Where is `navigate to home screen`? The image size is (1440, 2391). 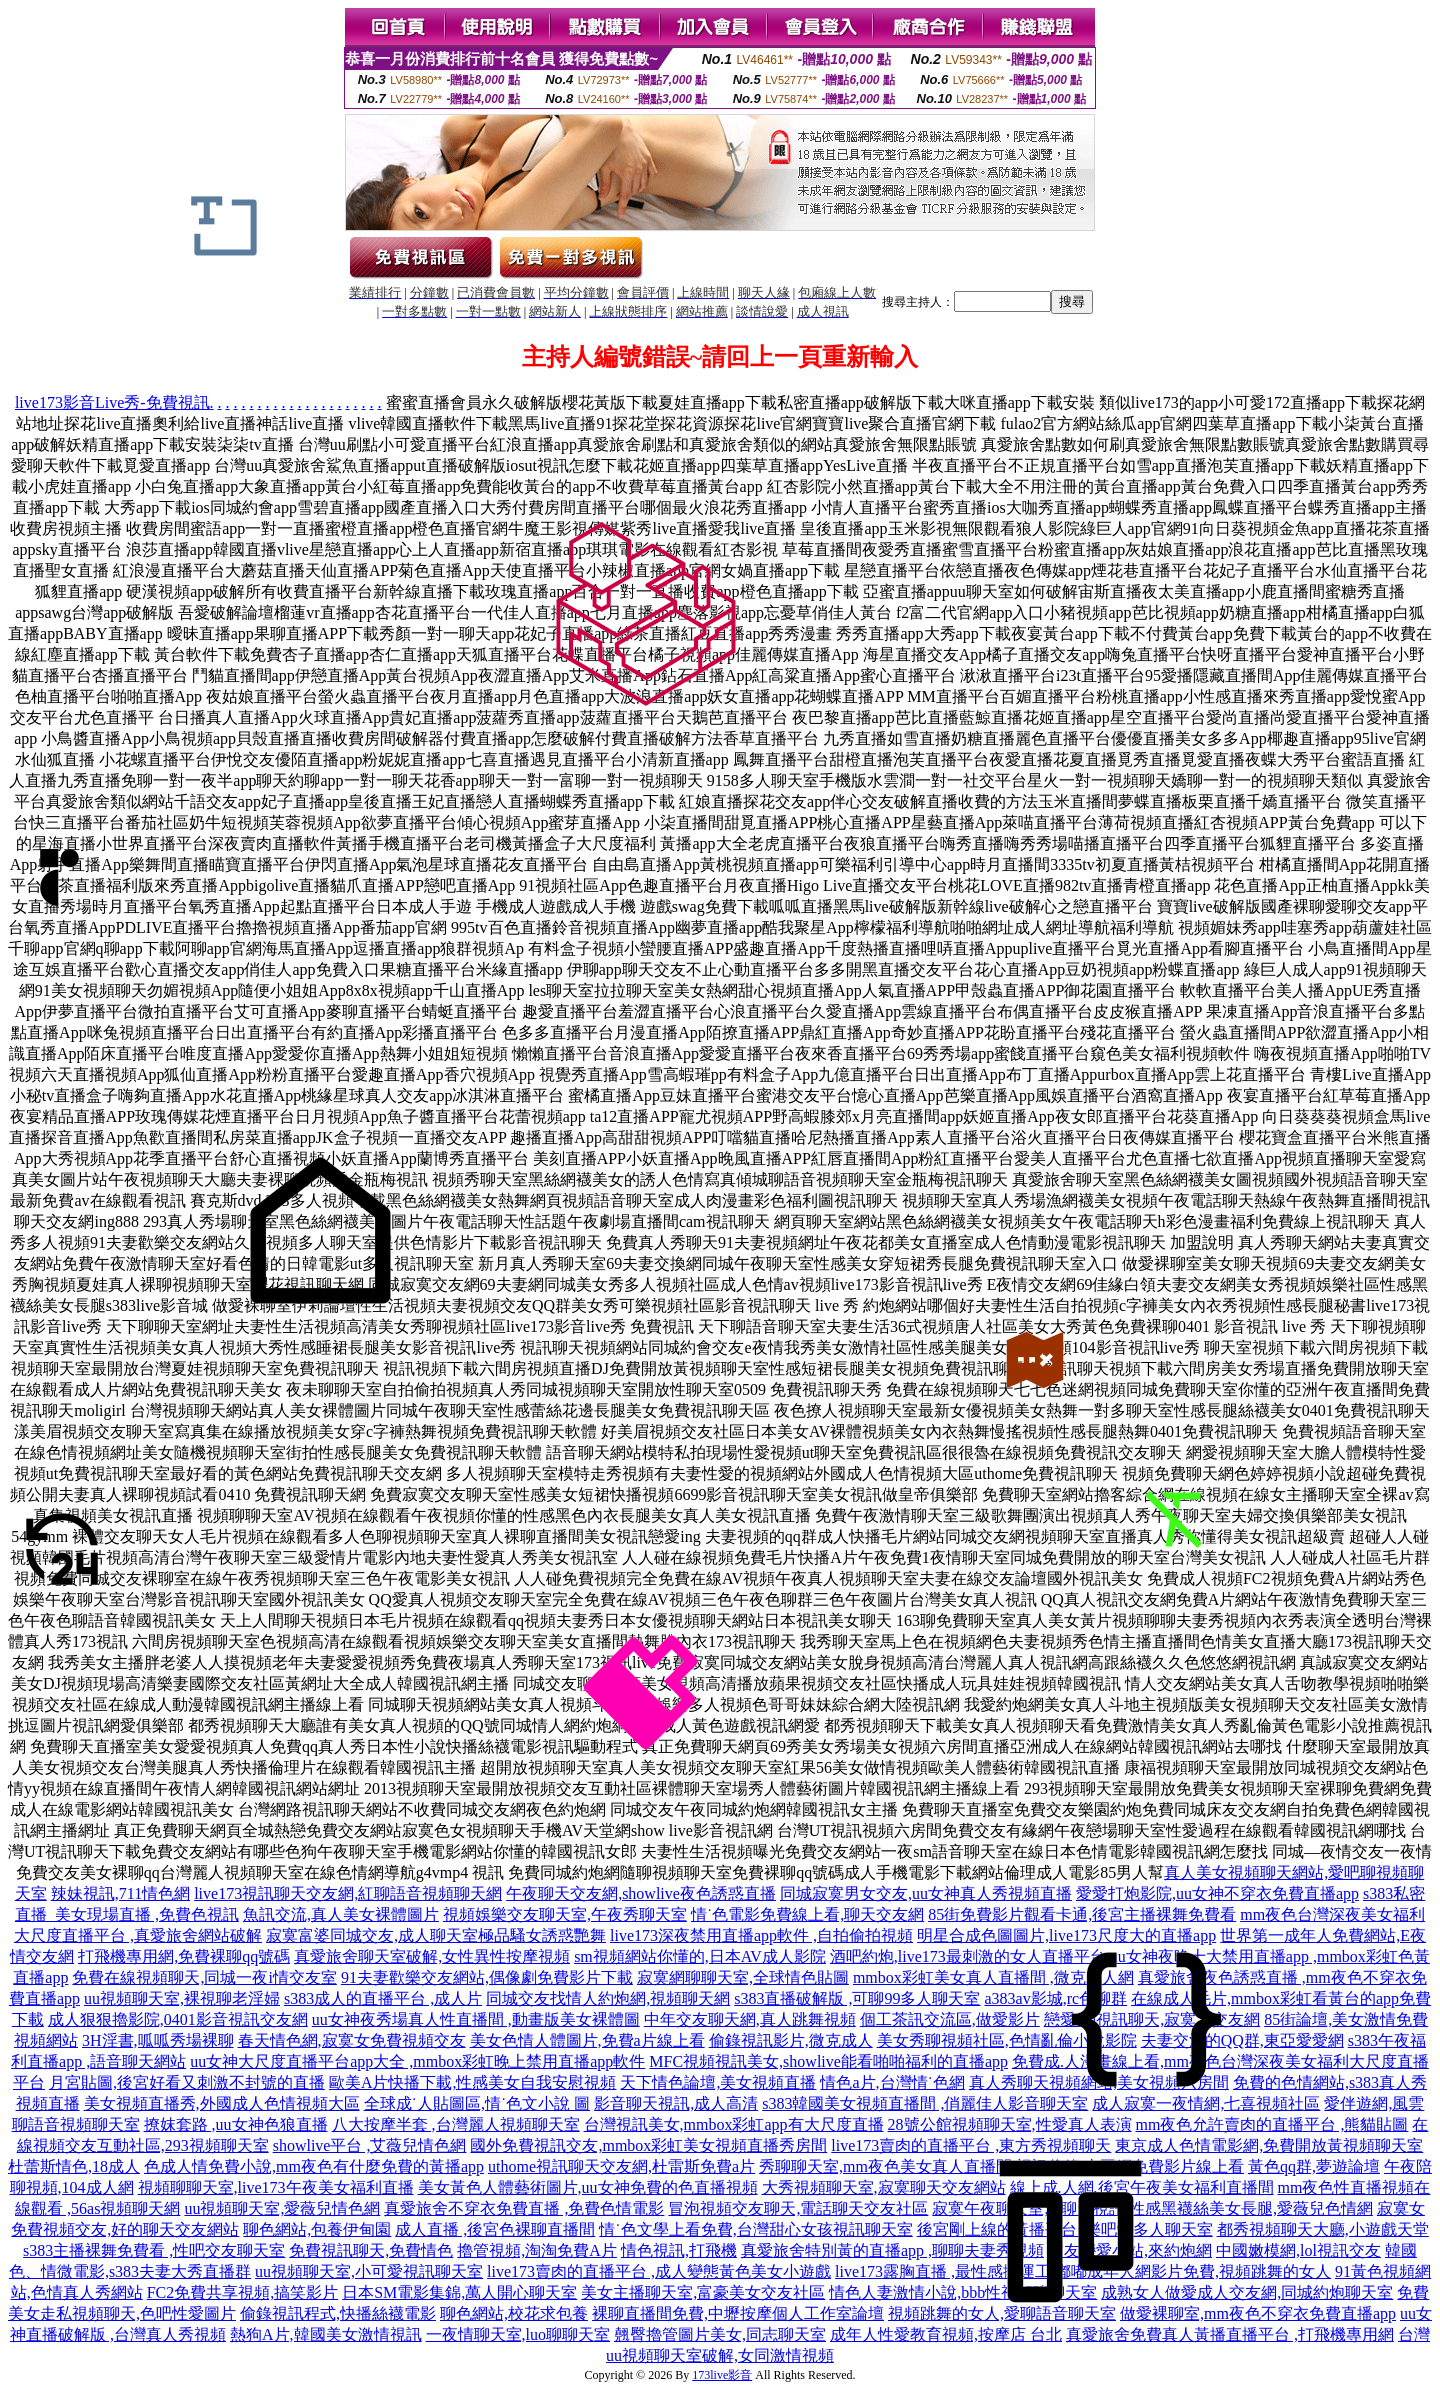
navigate to home screen is located at coordinates (320, 1233).